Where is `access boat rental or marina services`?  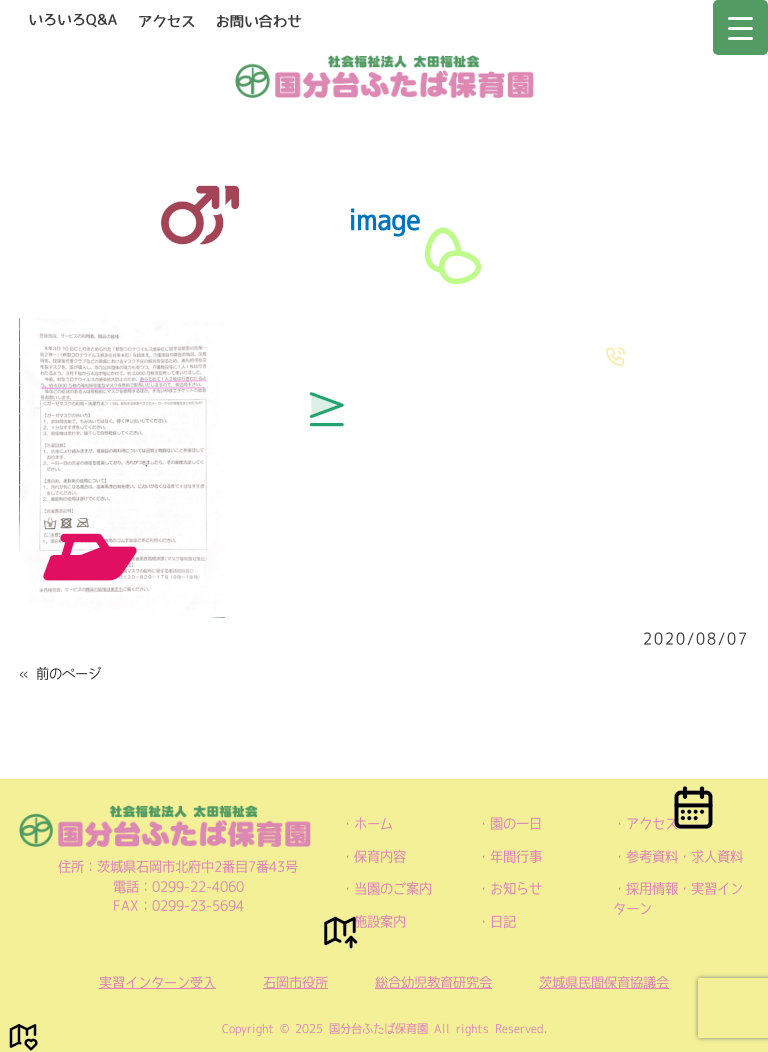 access boat rental or marina services is located at coordinates (90, 555).